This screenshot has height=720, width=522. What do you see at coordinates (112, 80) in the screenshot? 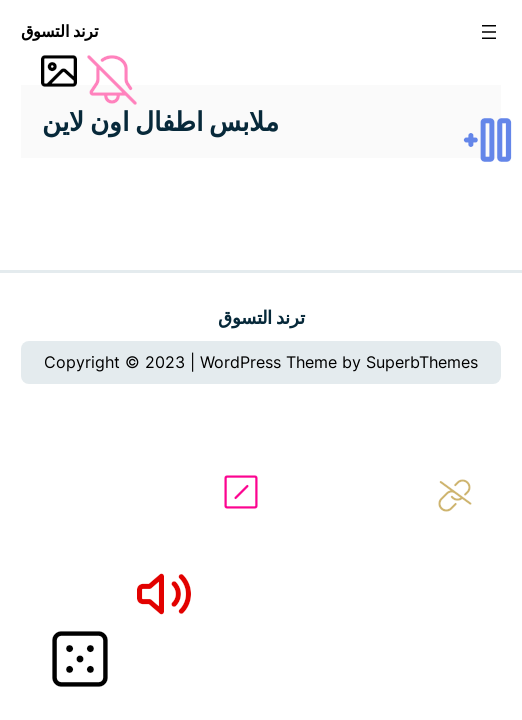
I see `mute notifications` at bounding box center [112, 80].